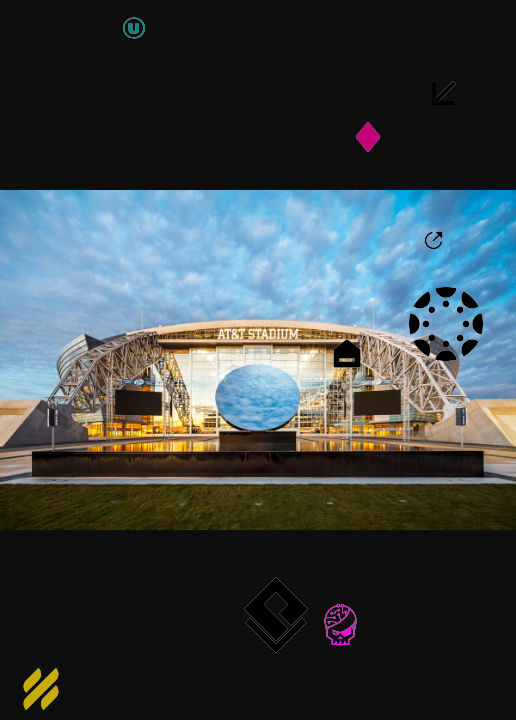 The height and width of the screenshot is (720, 516). Describe the element at coordinates (134, 28) in the screenshot. I see `magasins u brand logo` at that location.